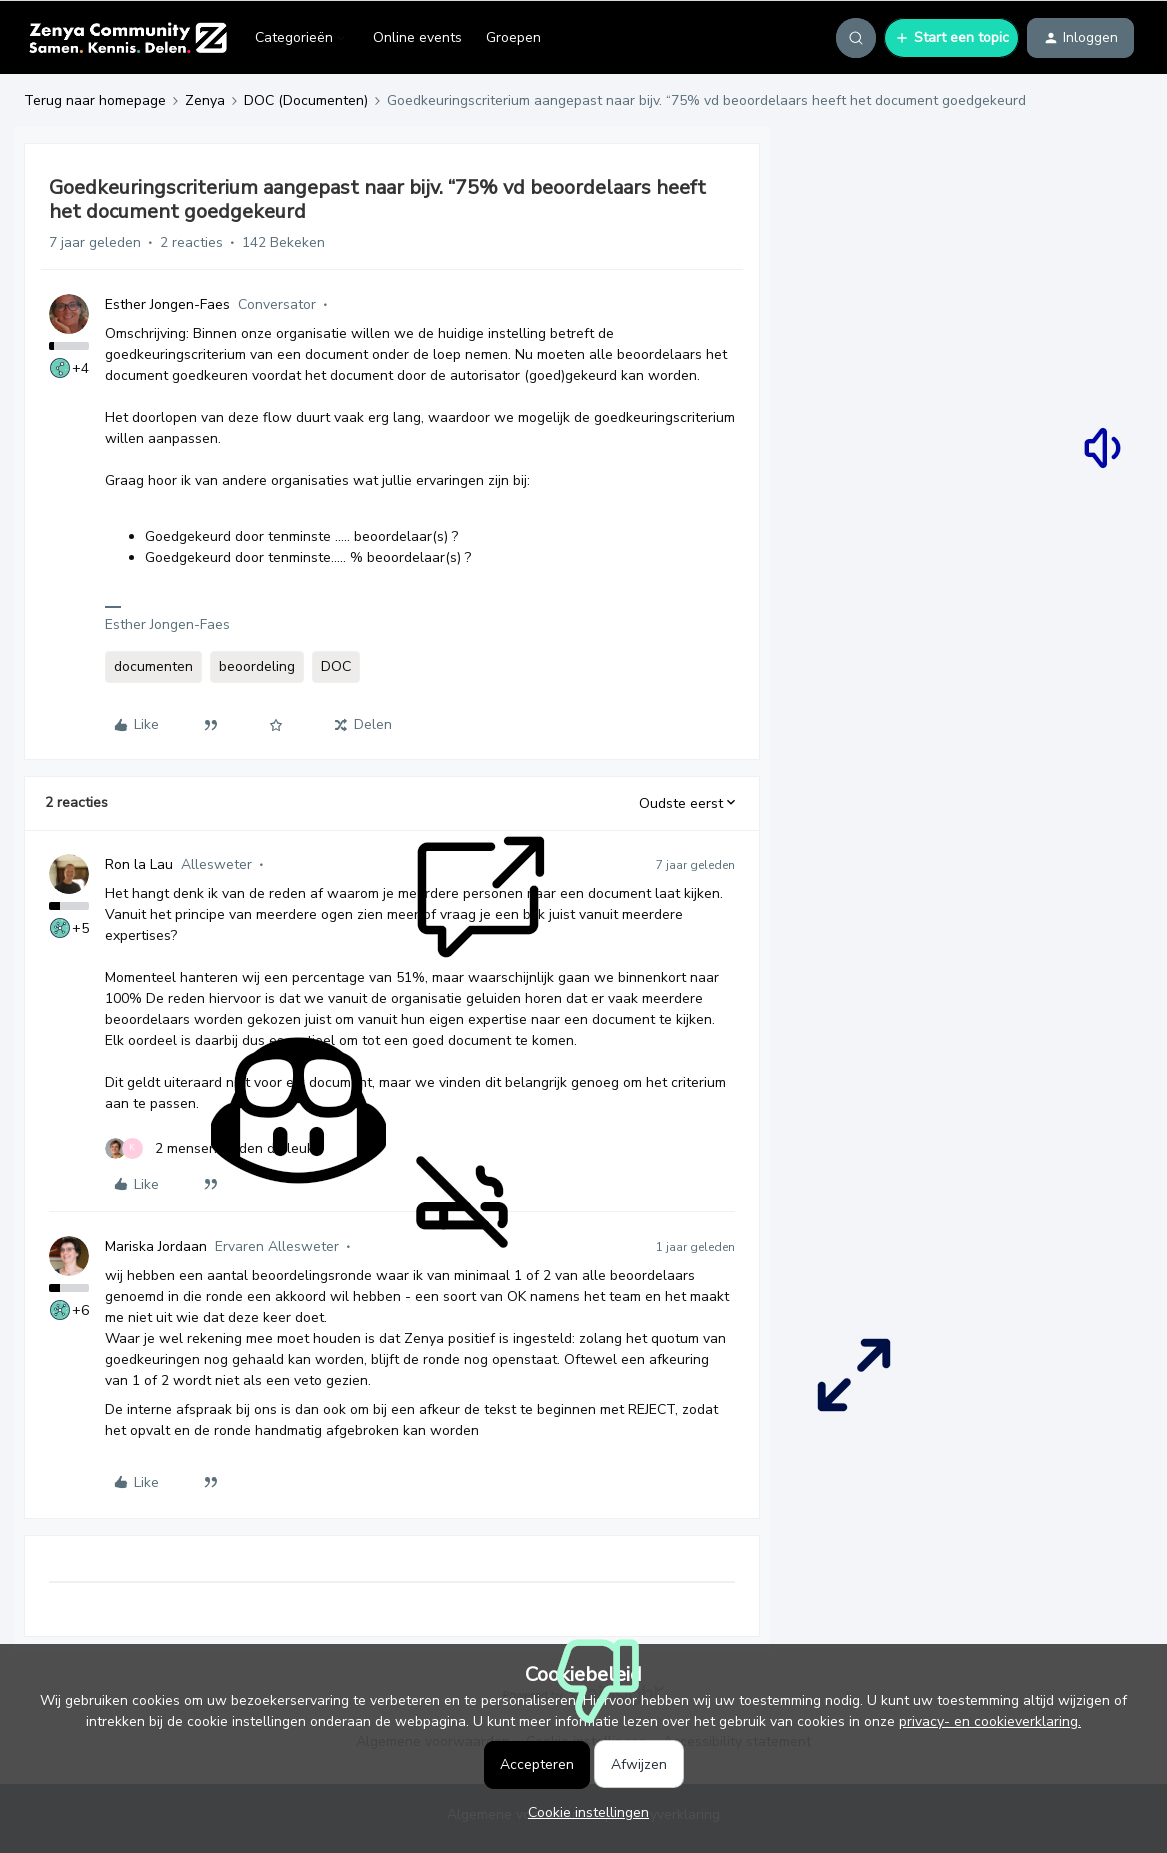 The image size is (1167, 1853). What do you see at coordinates (1107, 448) in the screenshot?
I see `adjust audio volume level` at bounding box center [1107, 448].